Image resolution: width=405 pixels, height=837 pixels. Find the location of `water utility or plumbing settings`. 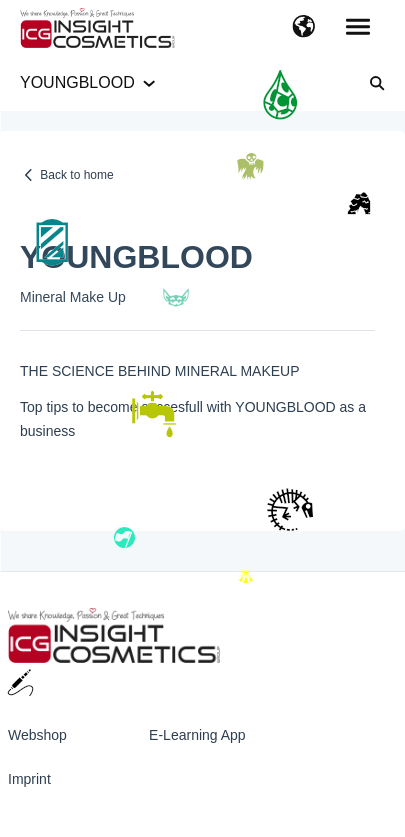

water utility or plumbing settings is located at coordinates (154, 414).